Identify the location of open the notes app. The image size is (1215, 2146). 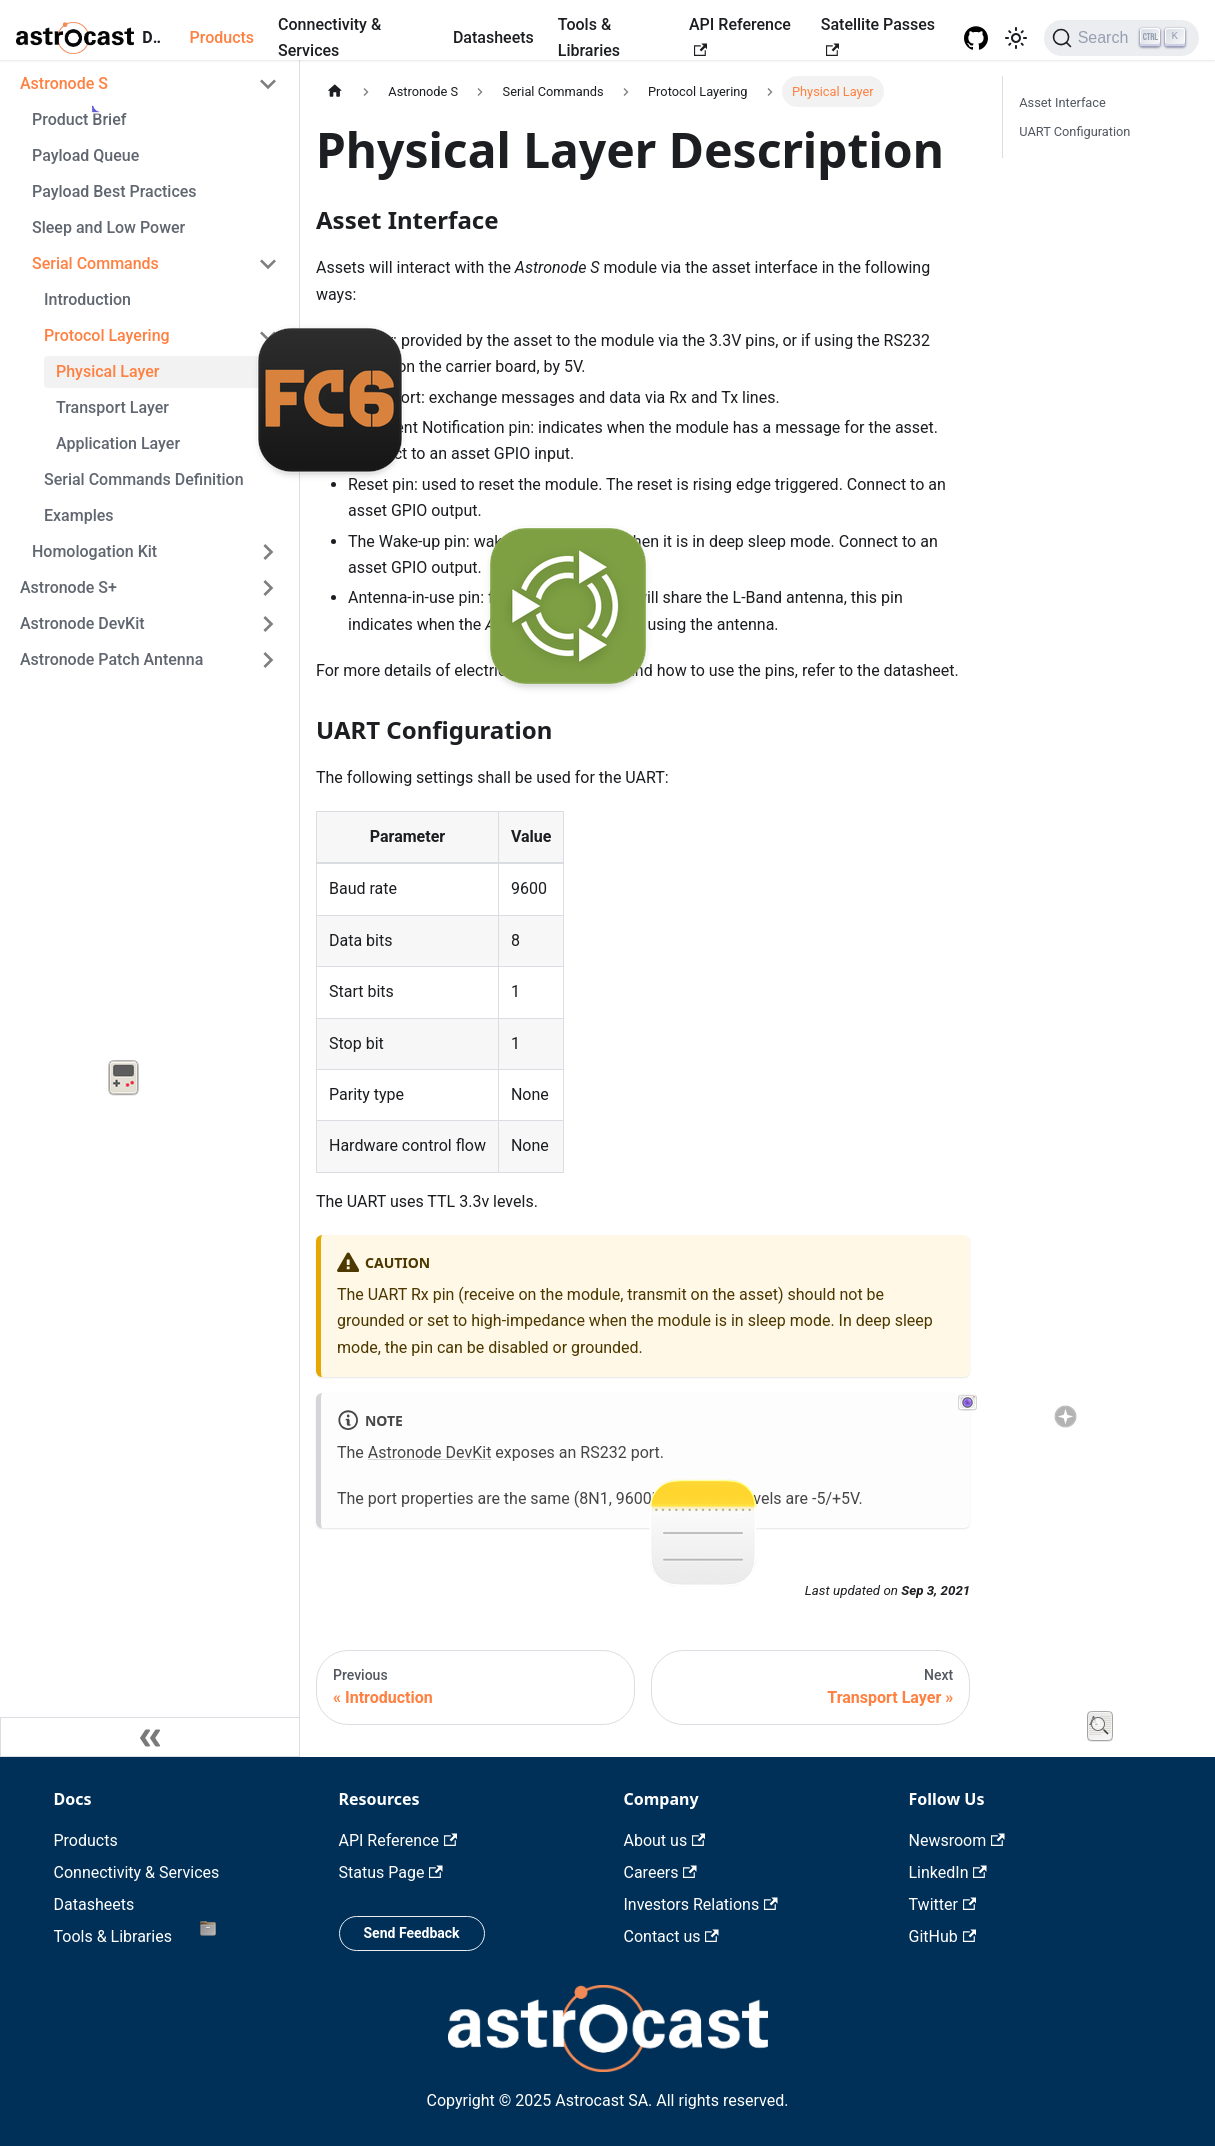
(703, 1533).